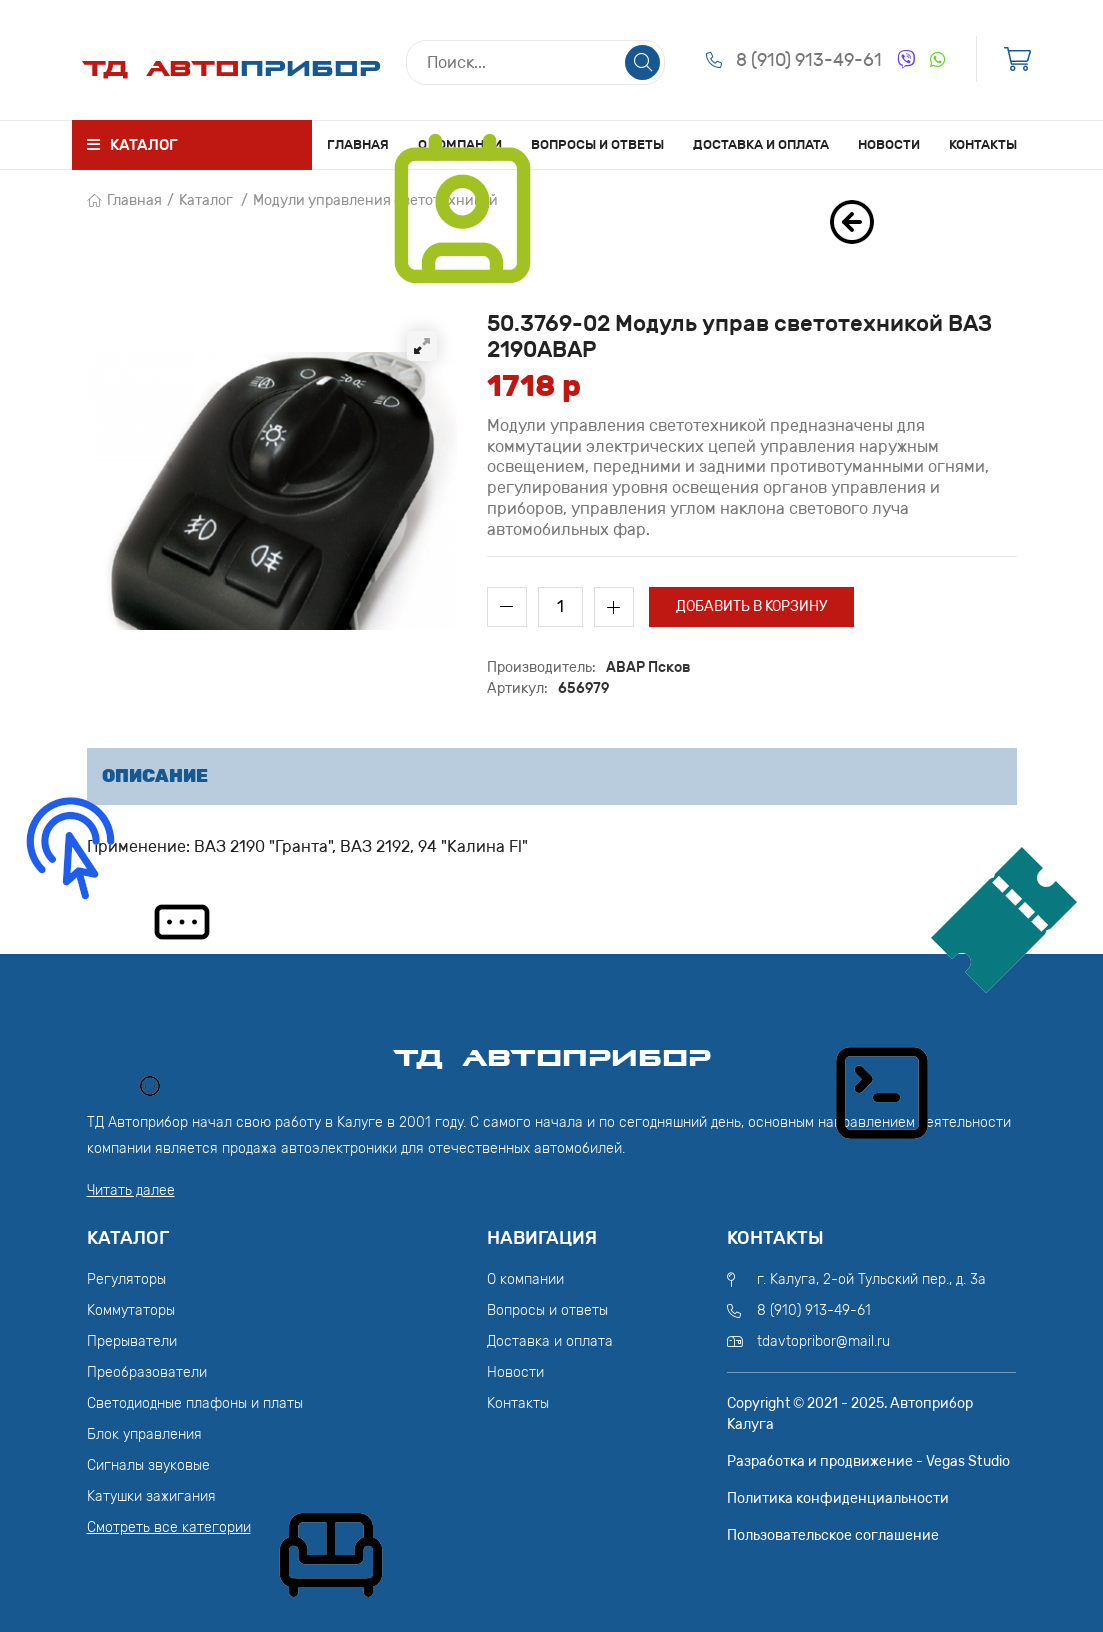 Image resolution: width=1103 pixels, height=1632 pixels. I want to click on indicates more options or actions available, so click(182, 922).